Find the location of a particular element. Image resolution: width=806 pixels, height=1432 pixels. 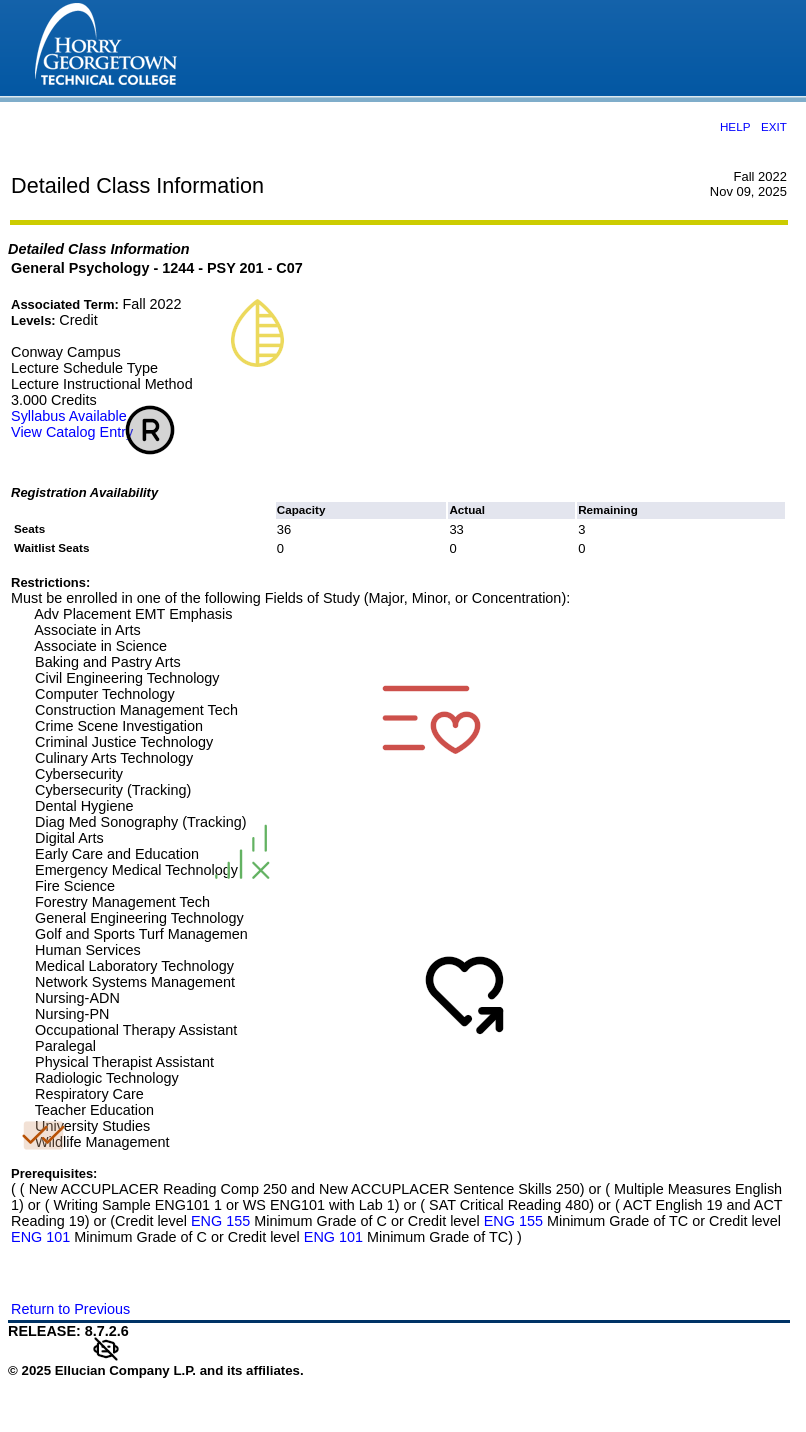

no cellular signal available is located at coordinates (243, 855).